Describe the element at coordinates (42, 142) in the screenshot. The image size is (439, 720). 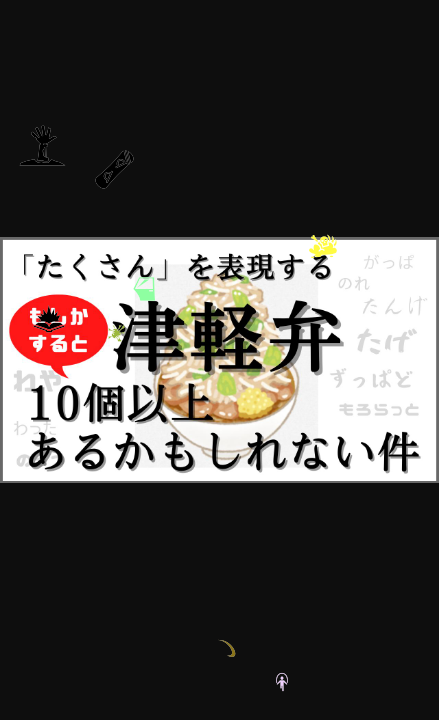
I see `activate necromancer ability` at that location.